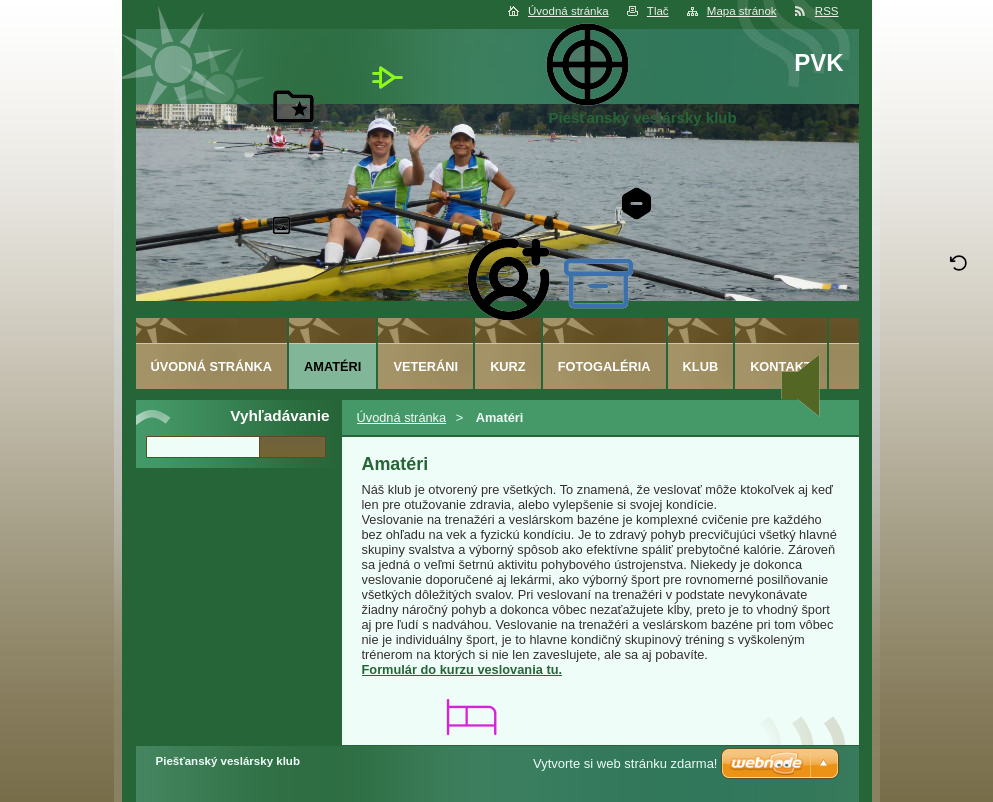  I want to click on mute audio or sound, so click(800, 385).